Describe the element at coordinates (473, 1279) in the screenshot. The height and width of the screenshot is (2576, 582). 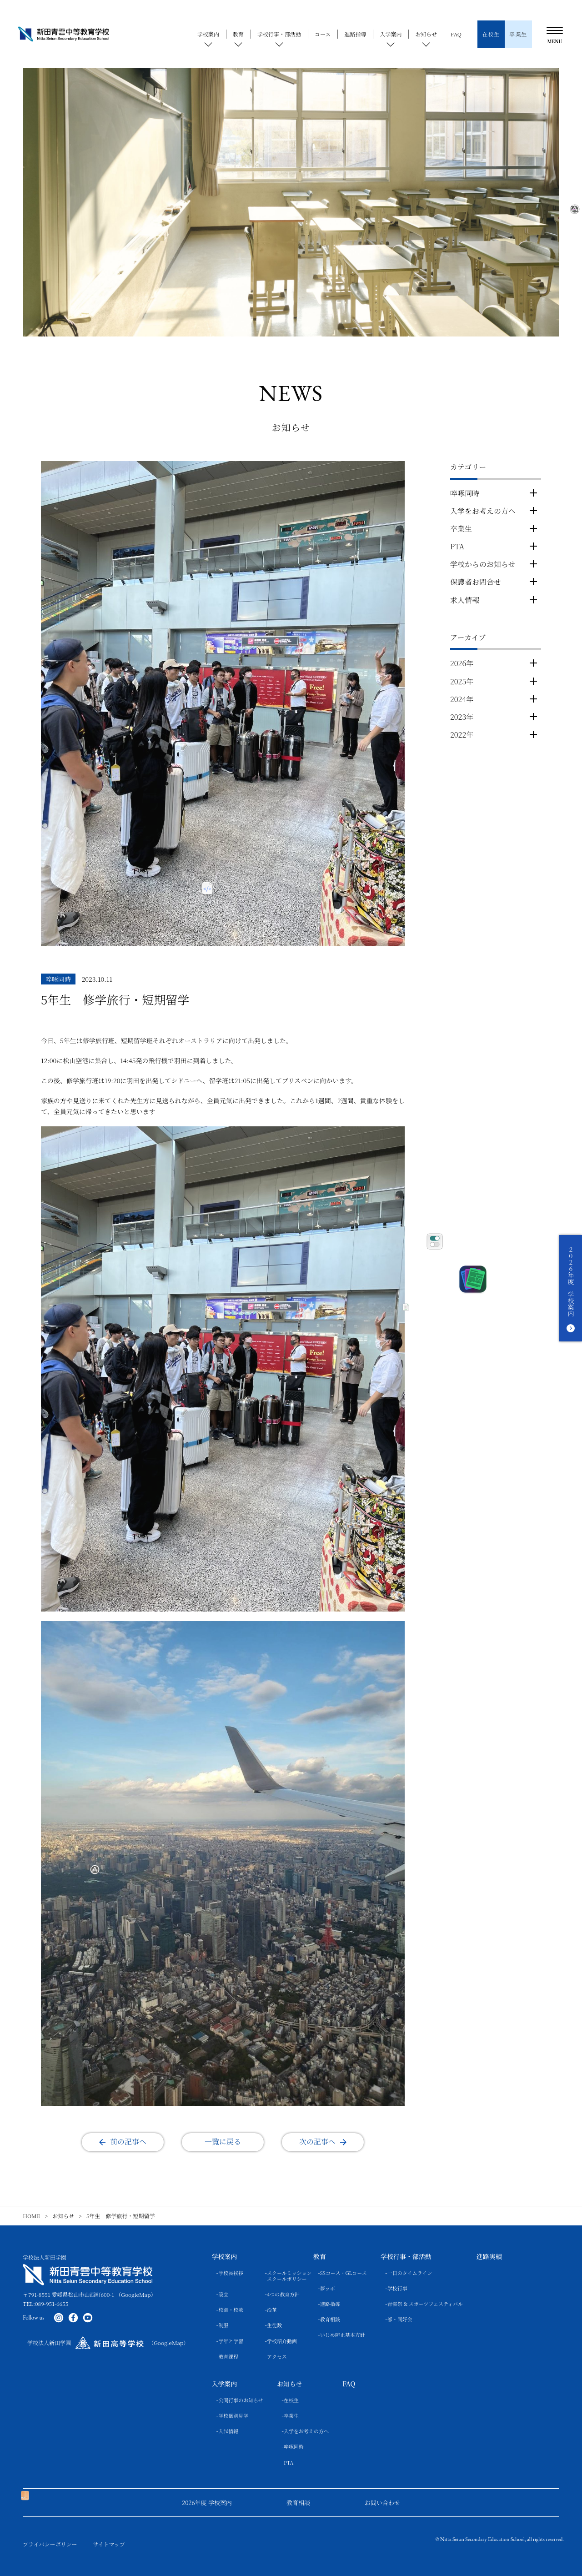
I see `open pdf arranger app` at that location.